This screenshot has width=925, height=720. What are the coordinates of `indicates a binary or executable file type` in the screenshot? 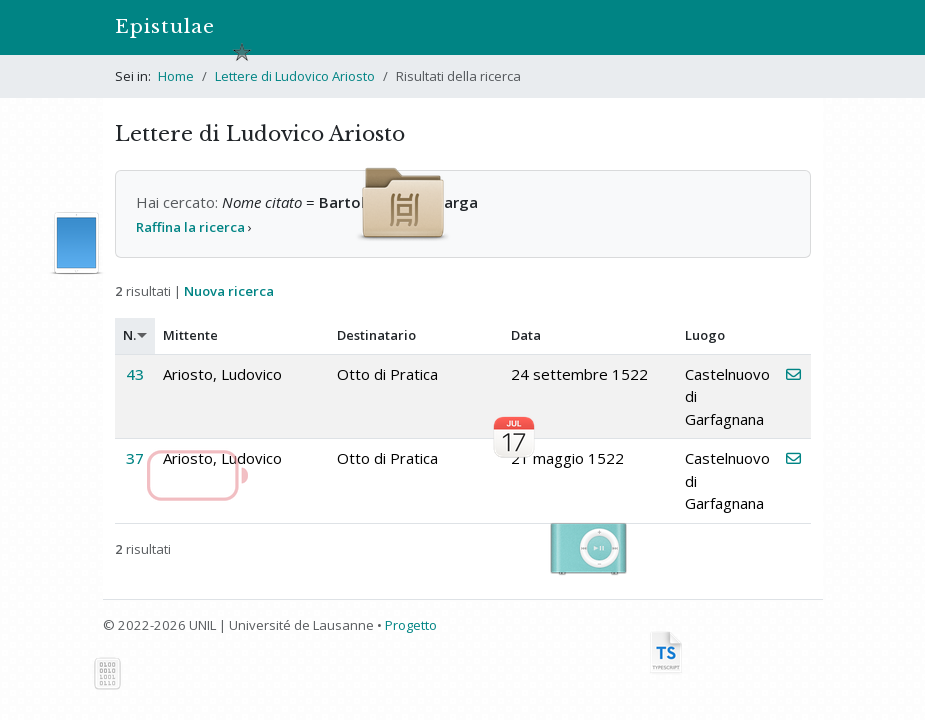 It's located at (107, 673).